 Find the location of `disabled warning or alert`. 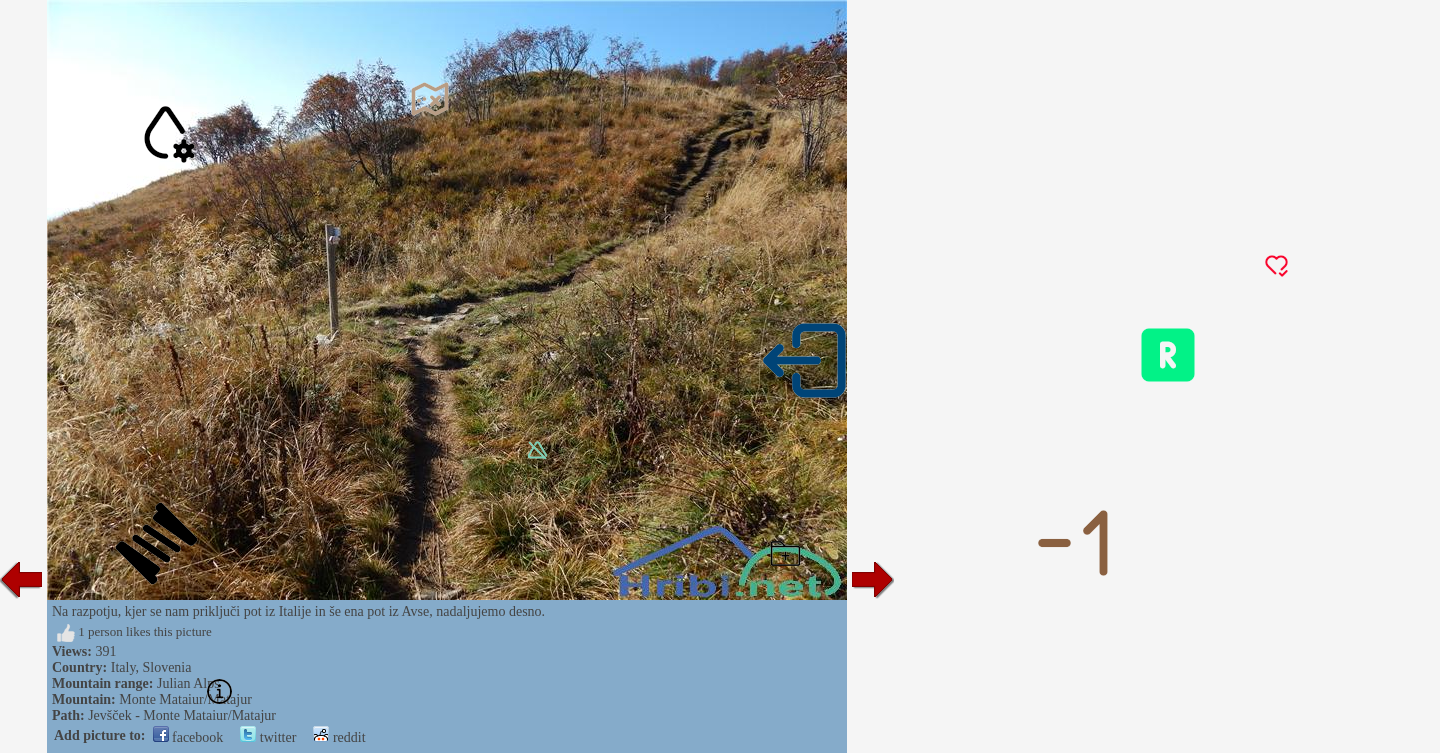

disabled warning or alert is located at coordinates (537, 450).